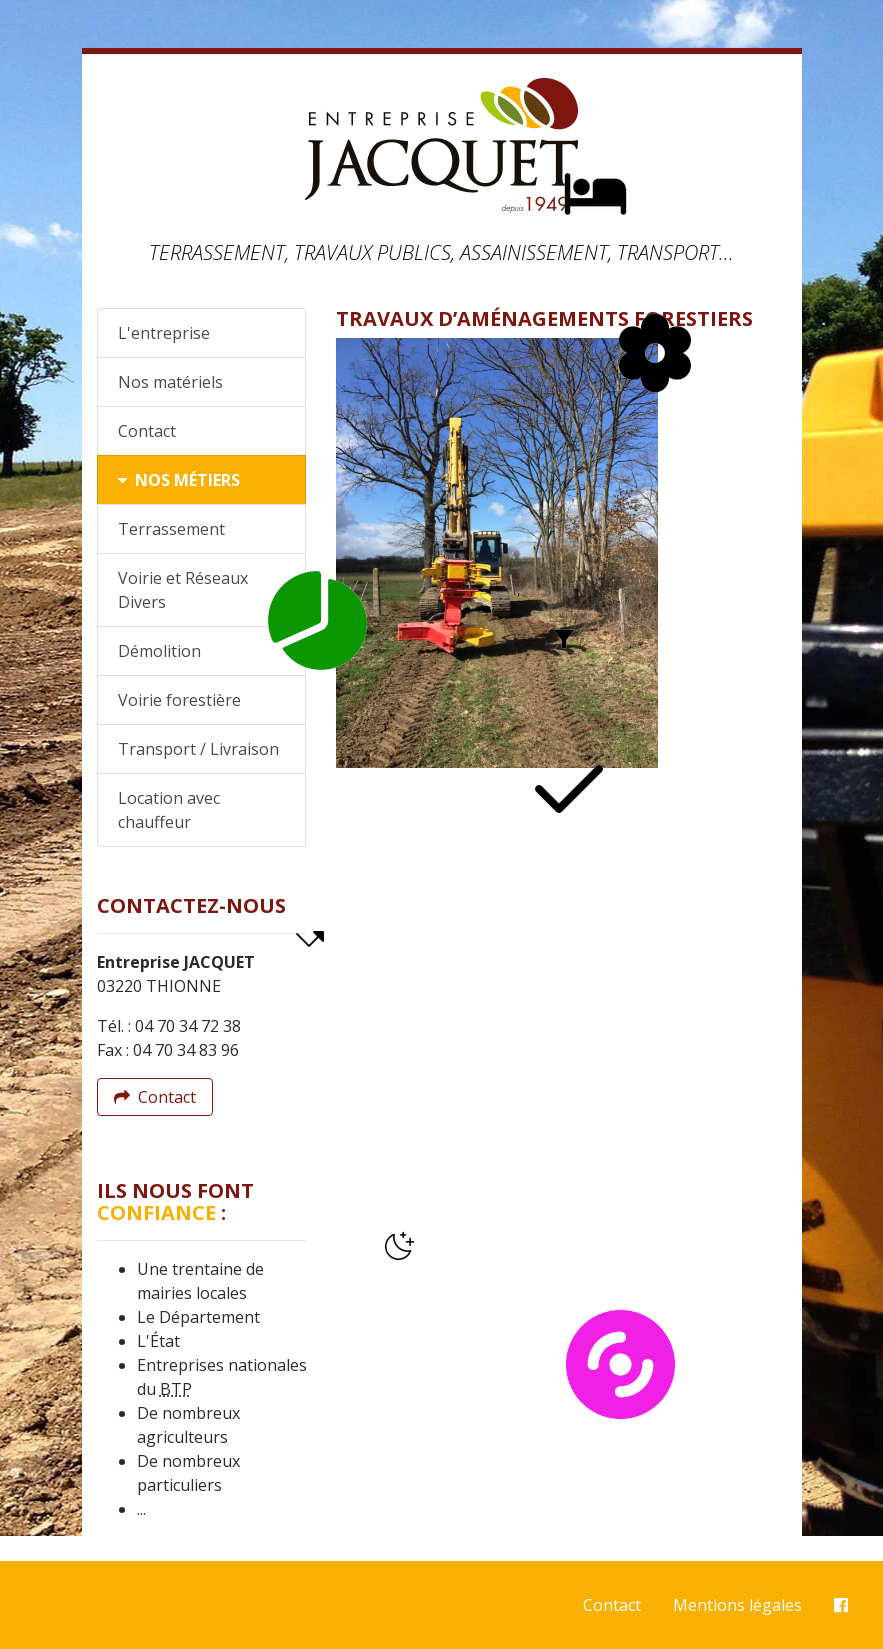 The height and width of the screenshot is (1649, 883). I want to click on access garden or plant care features, so click(655, 353).